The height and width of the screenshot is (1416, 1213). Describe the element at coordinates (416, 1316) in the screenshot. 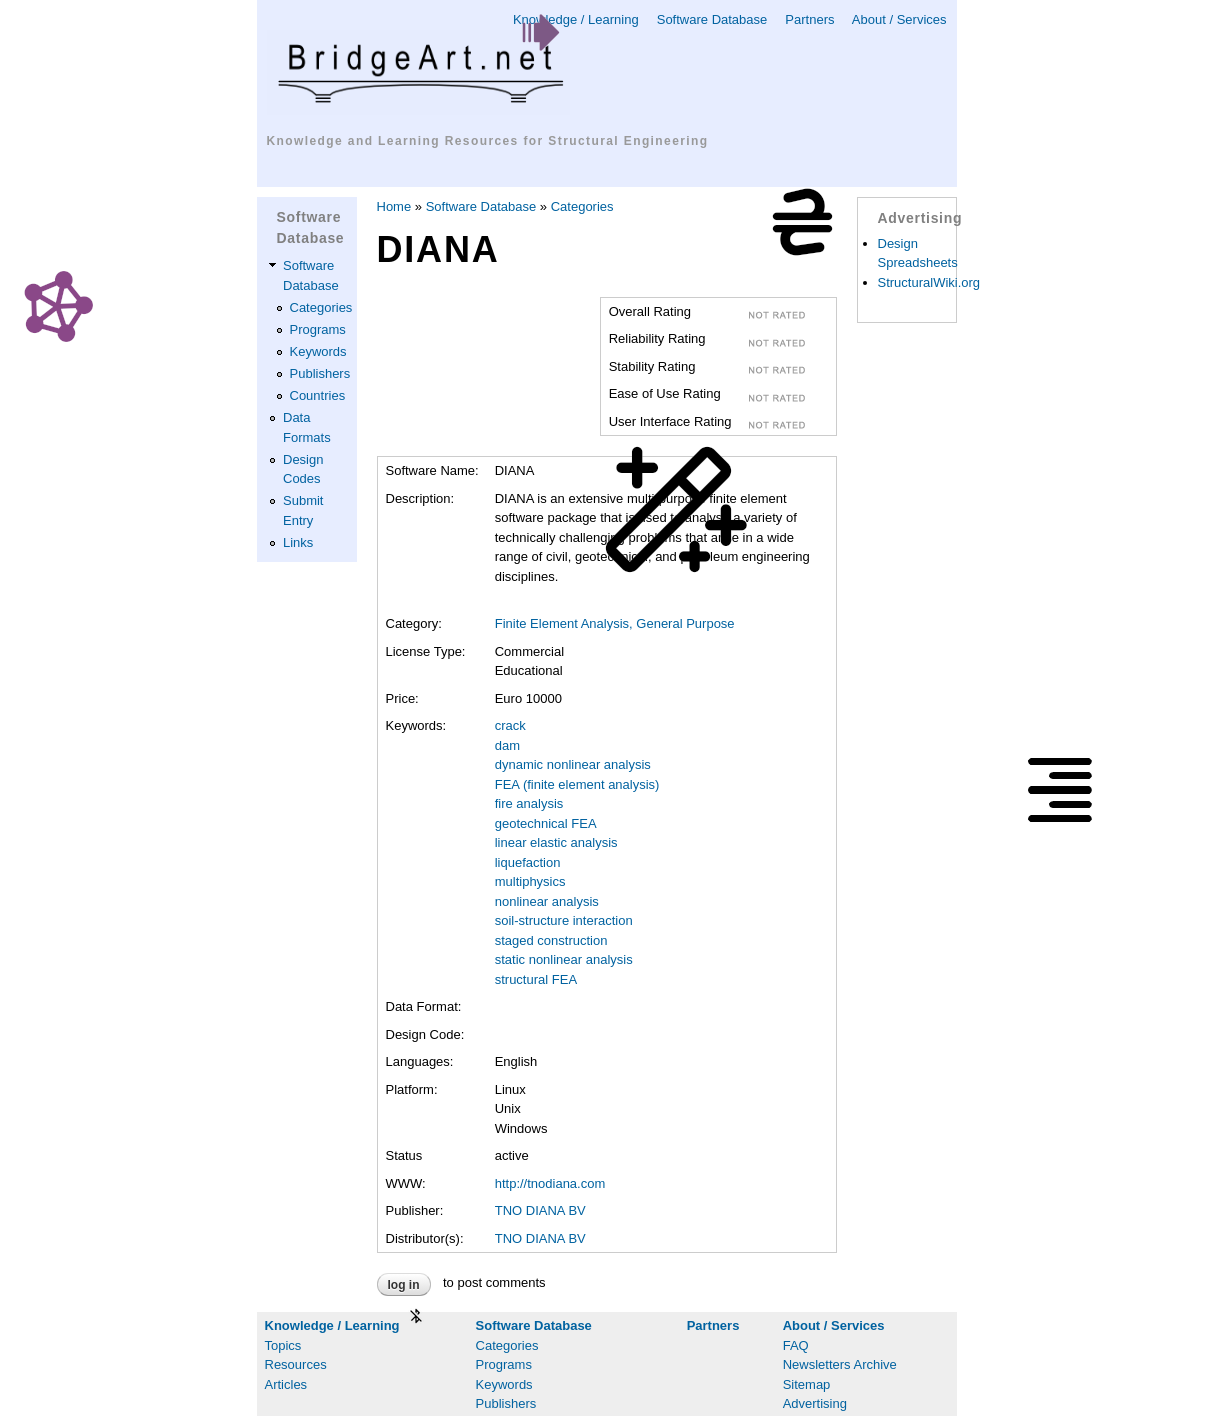

I see `bluetooth is currently disabled` at that location.